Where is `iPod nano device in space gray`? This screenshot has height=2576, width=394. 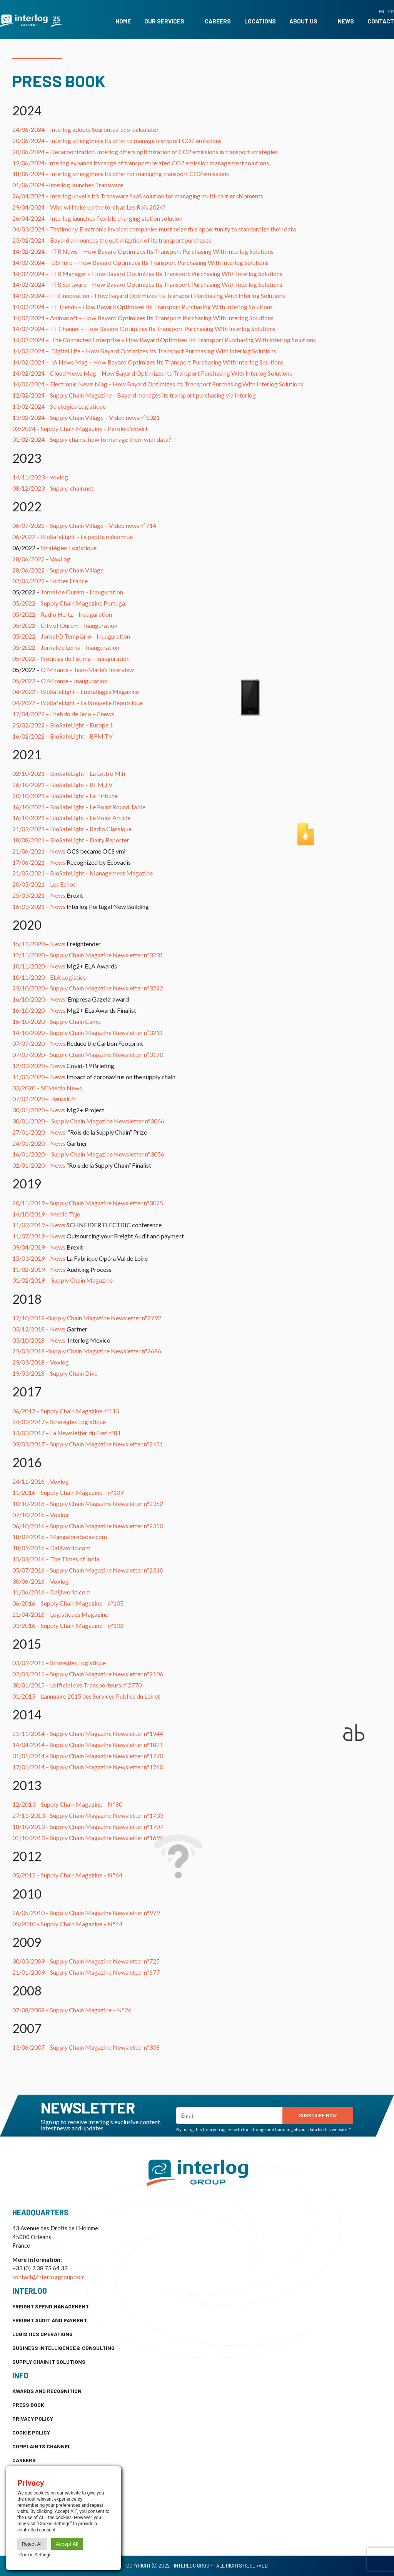 iPod nano device in space gray is located at coordinates (250, 697).